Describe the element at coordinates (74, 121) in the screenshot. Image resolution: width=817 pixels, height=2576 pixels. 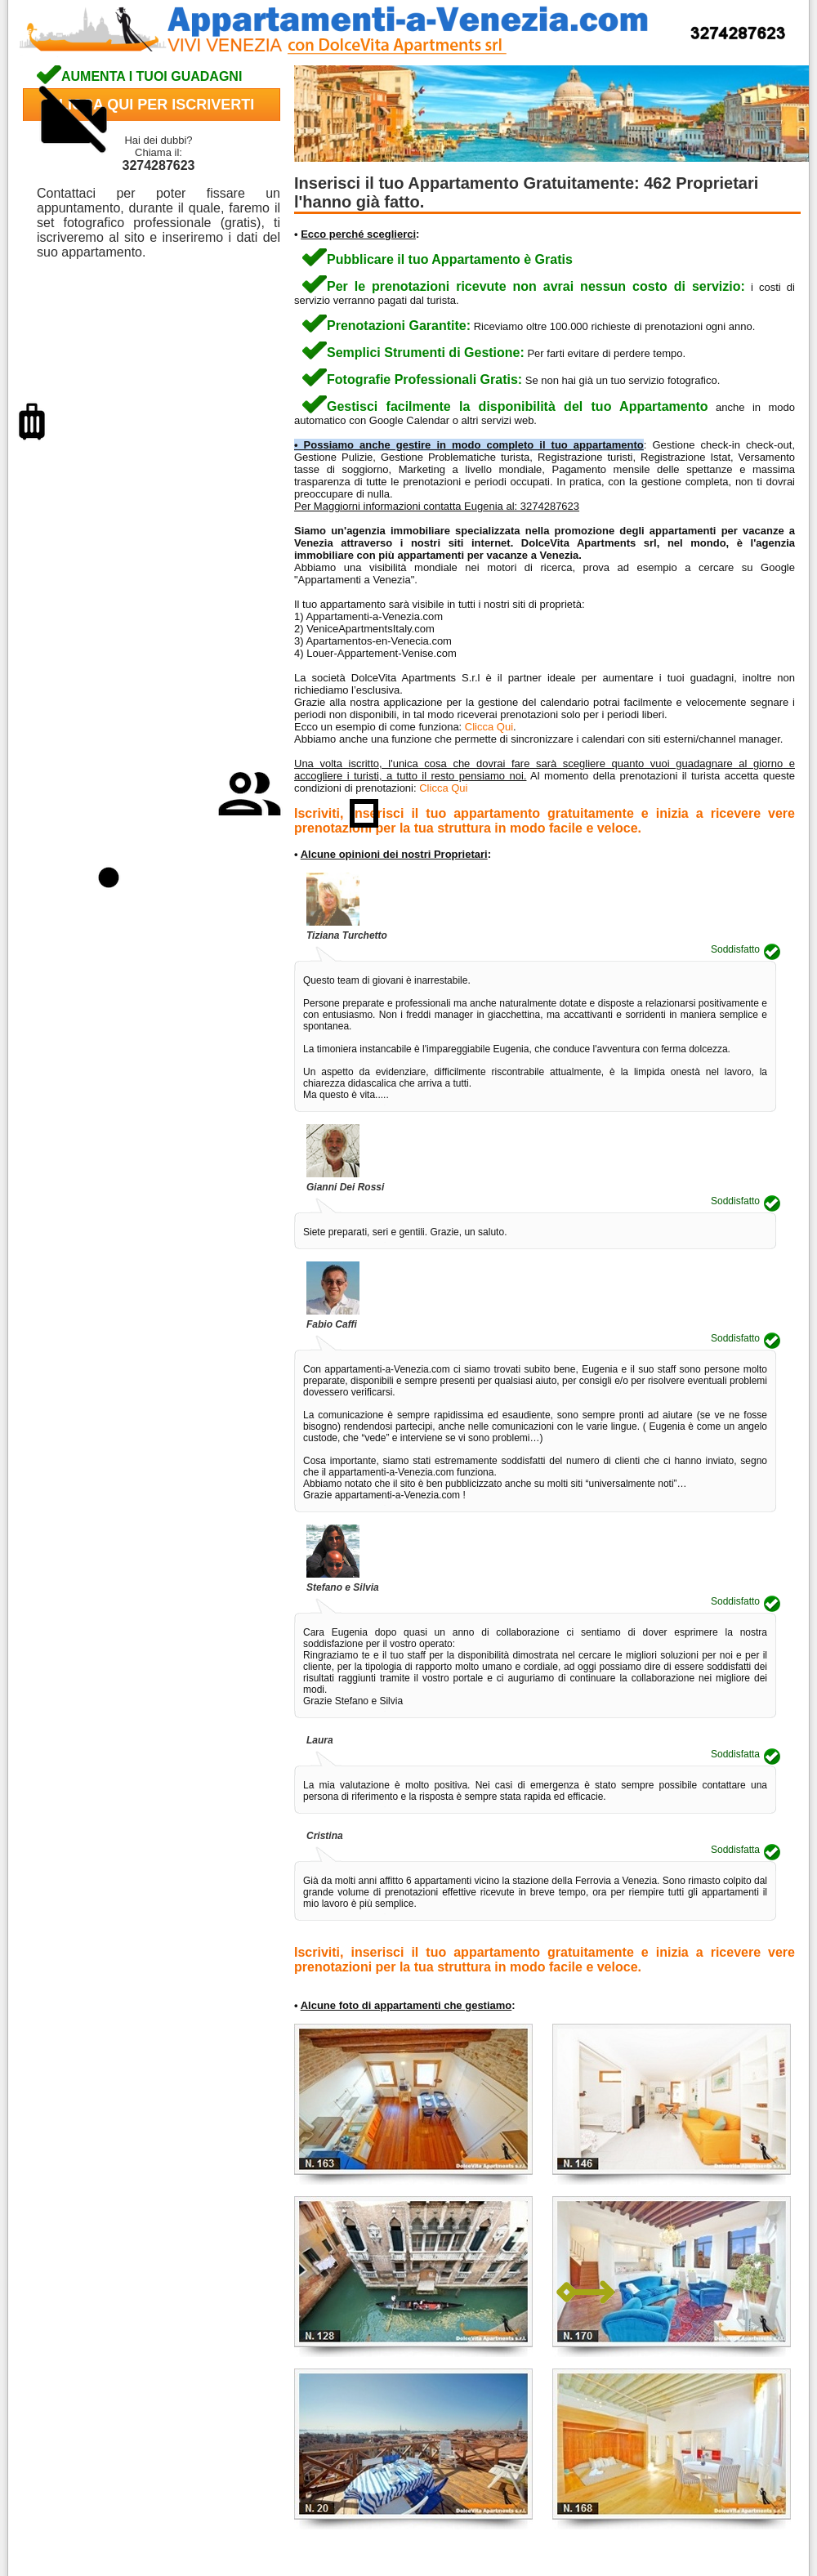
I see `camera is currently disabled or off` at that location.